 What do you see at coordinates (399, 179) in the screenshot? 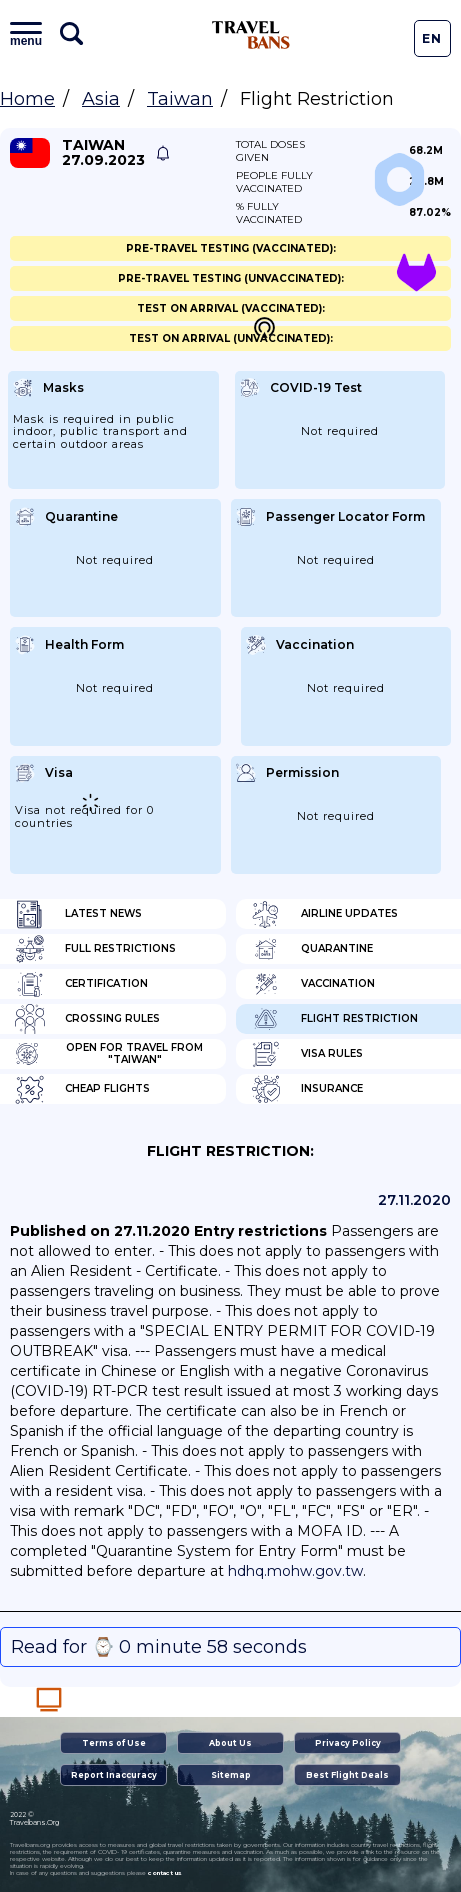
I see `open medusa commerce dashboard` at bounding box center [399, 179].